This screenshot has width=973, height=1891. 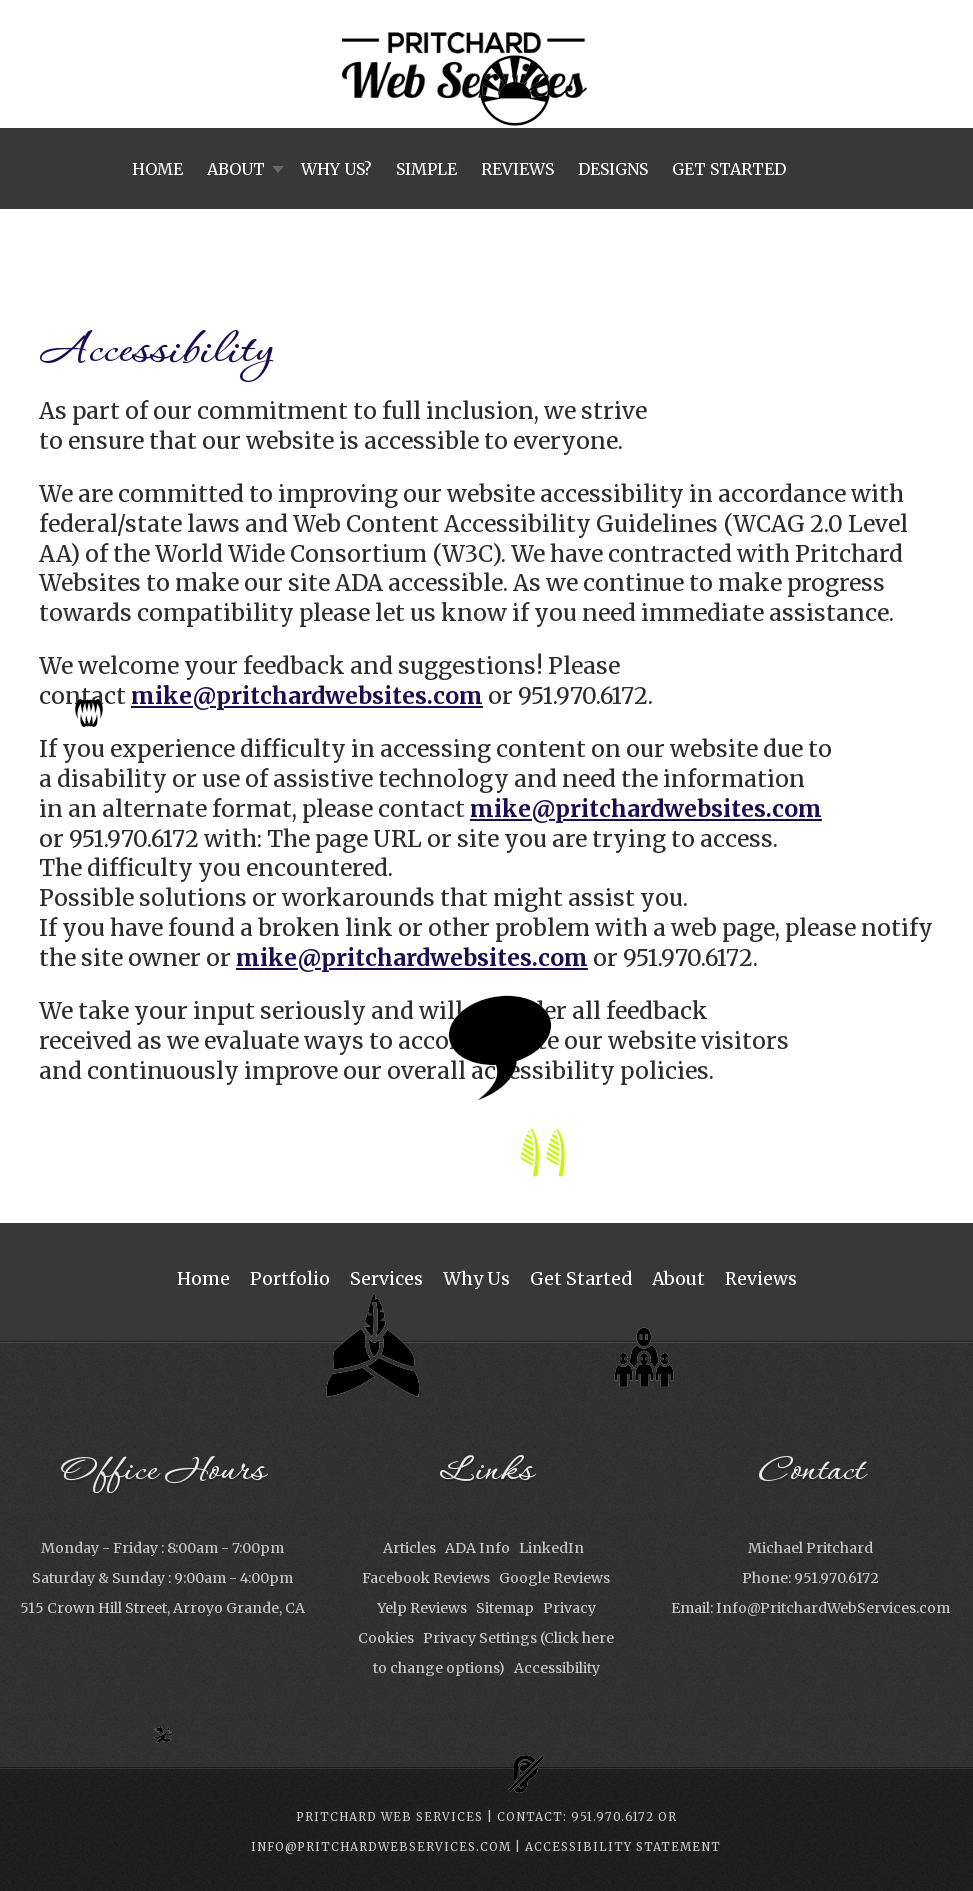 What do you see at coordinates (89, 713) in the screenshot?
I see `represents a monster or creature enemy type` at bounding box center [89, 713].